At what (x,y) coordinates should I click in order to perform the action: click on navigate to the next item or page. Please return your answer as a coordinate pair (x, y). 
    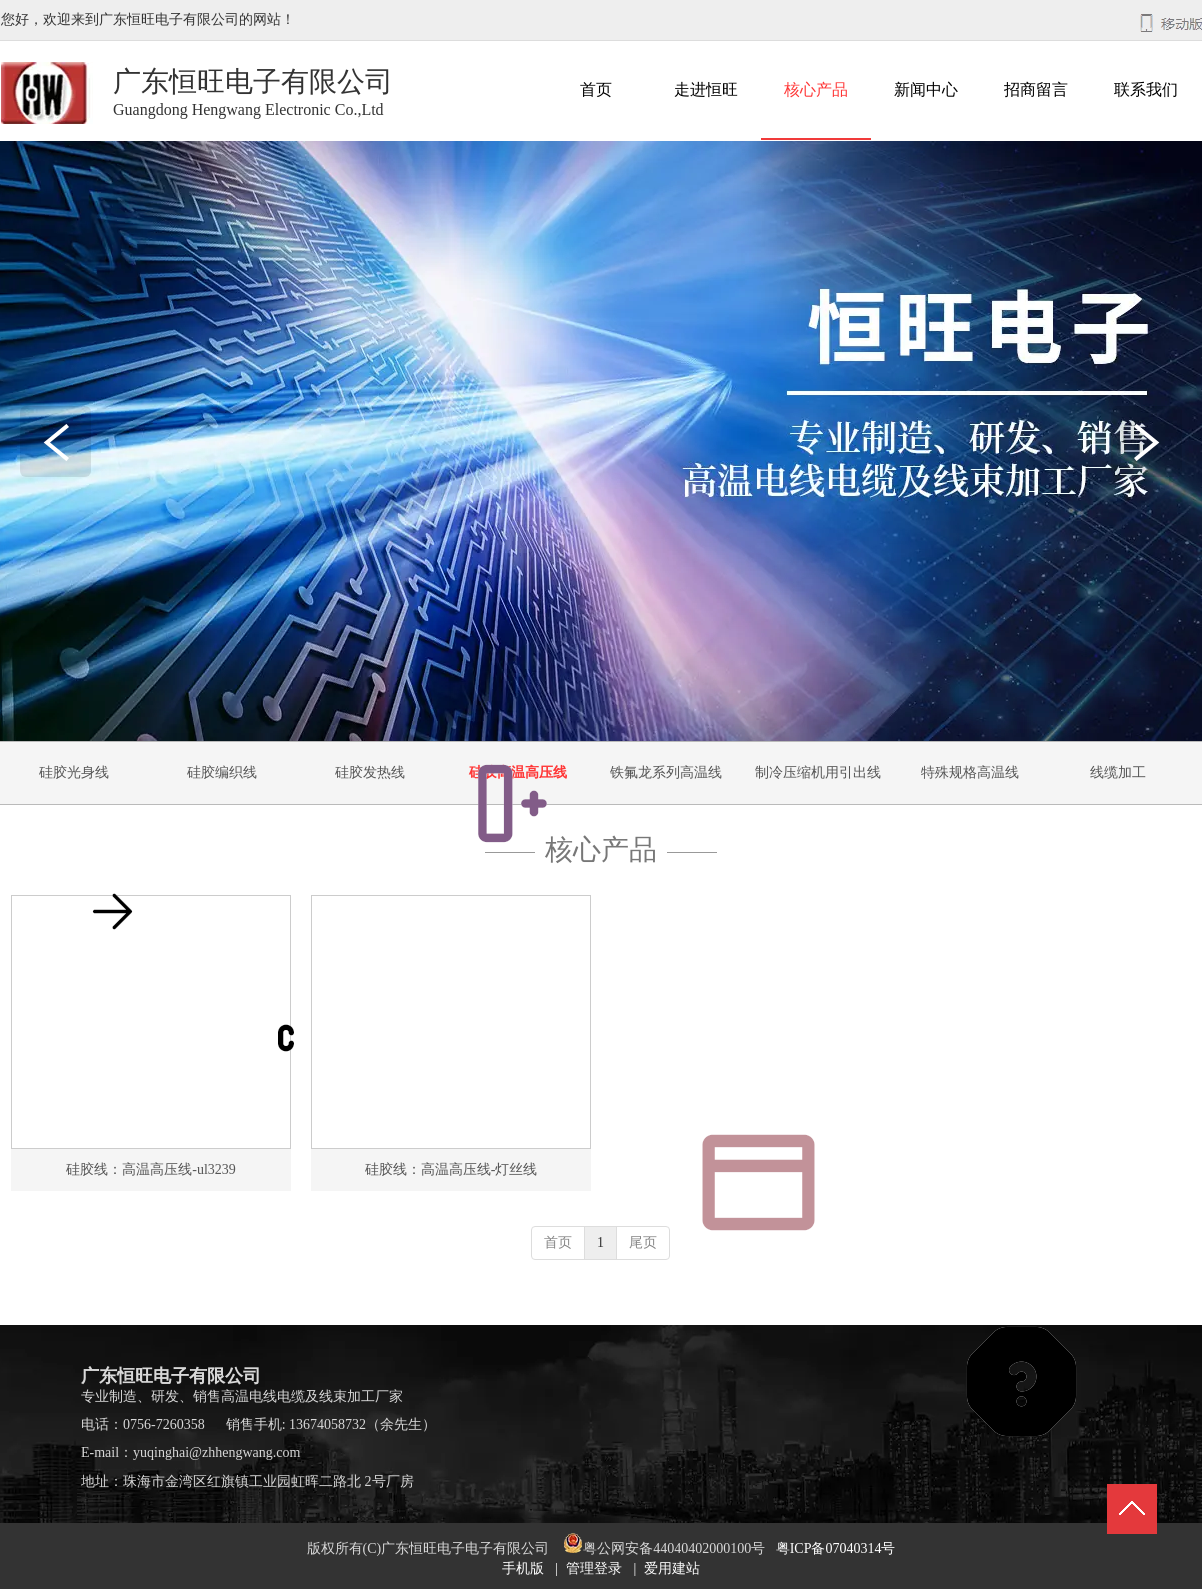
    Looking at the image, I should click on (112, 911).